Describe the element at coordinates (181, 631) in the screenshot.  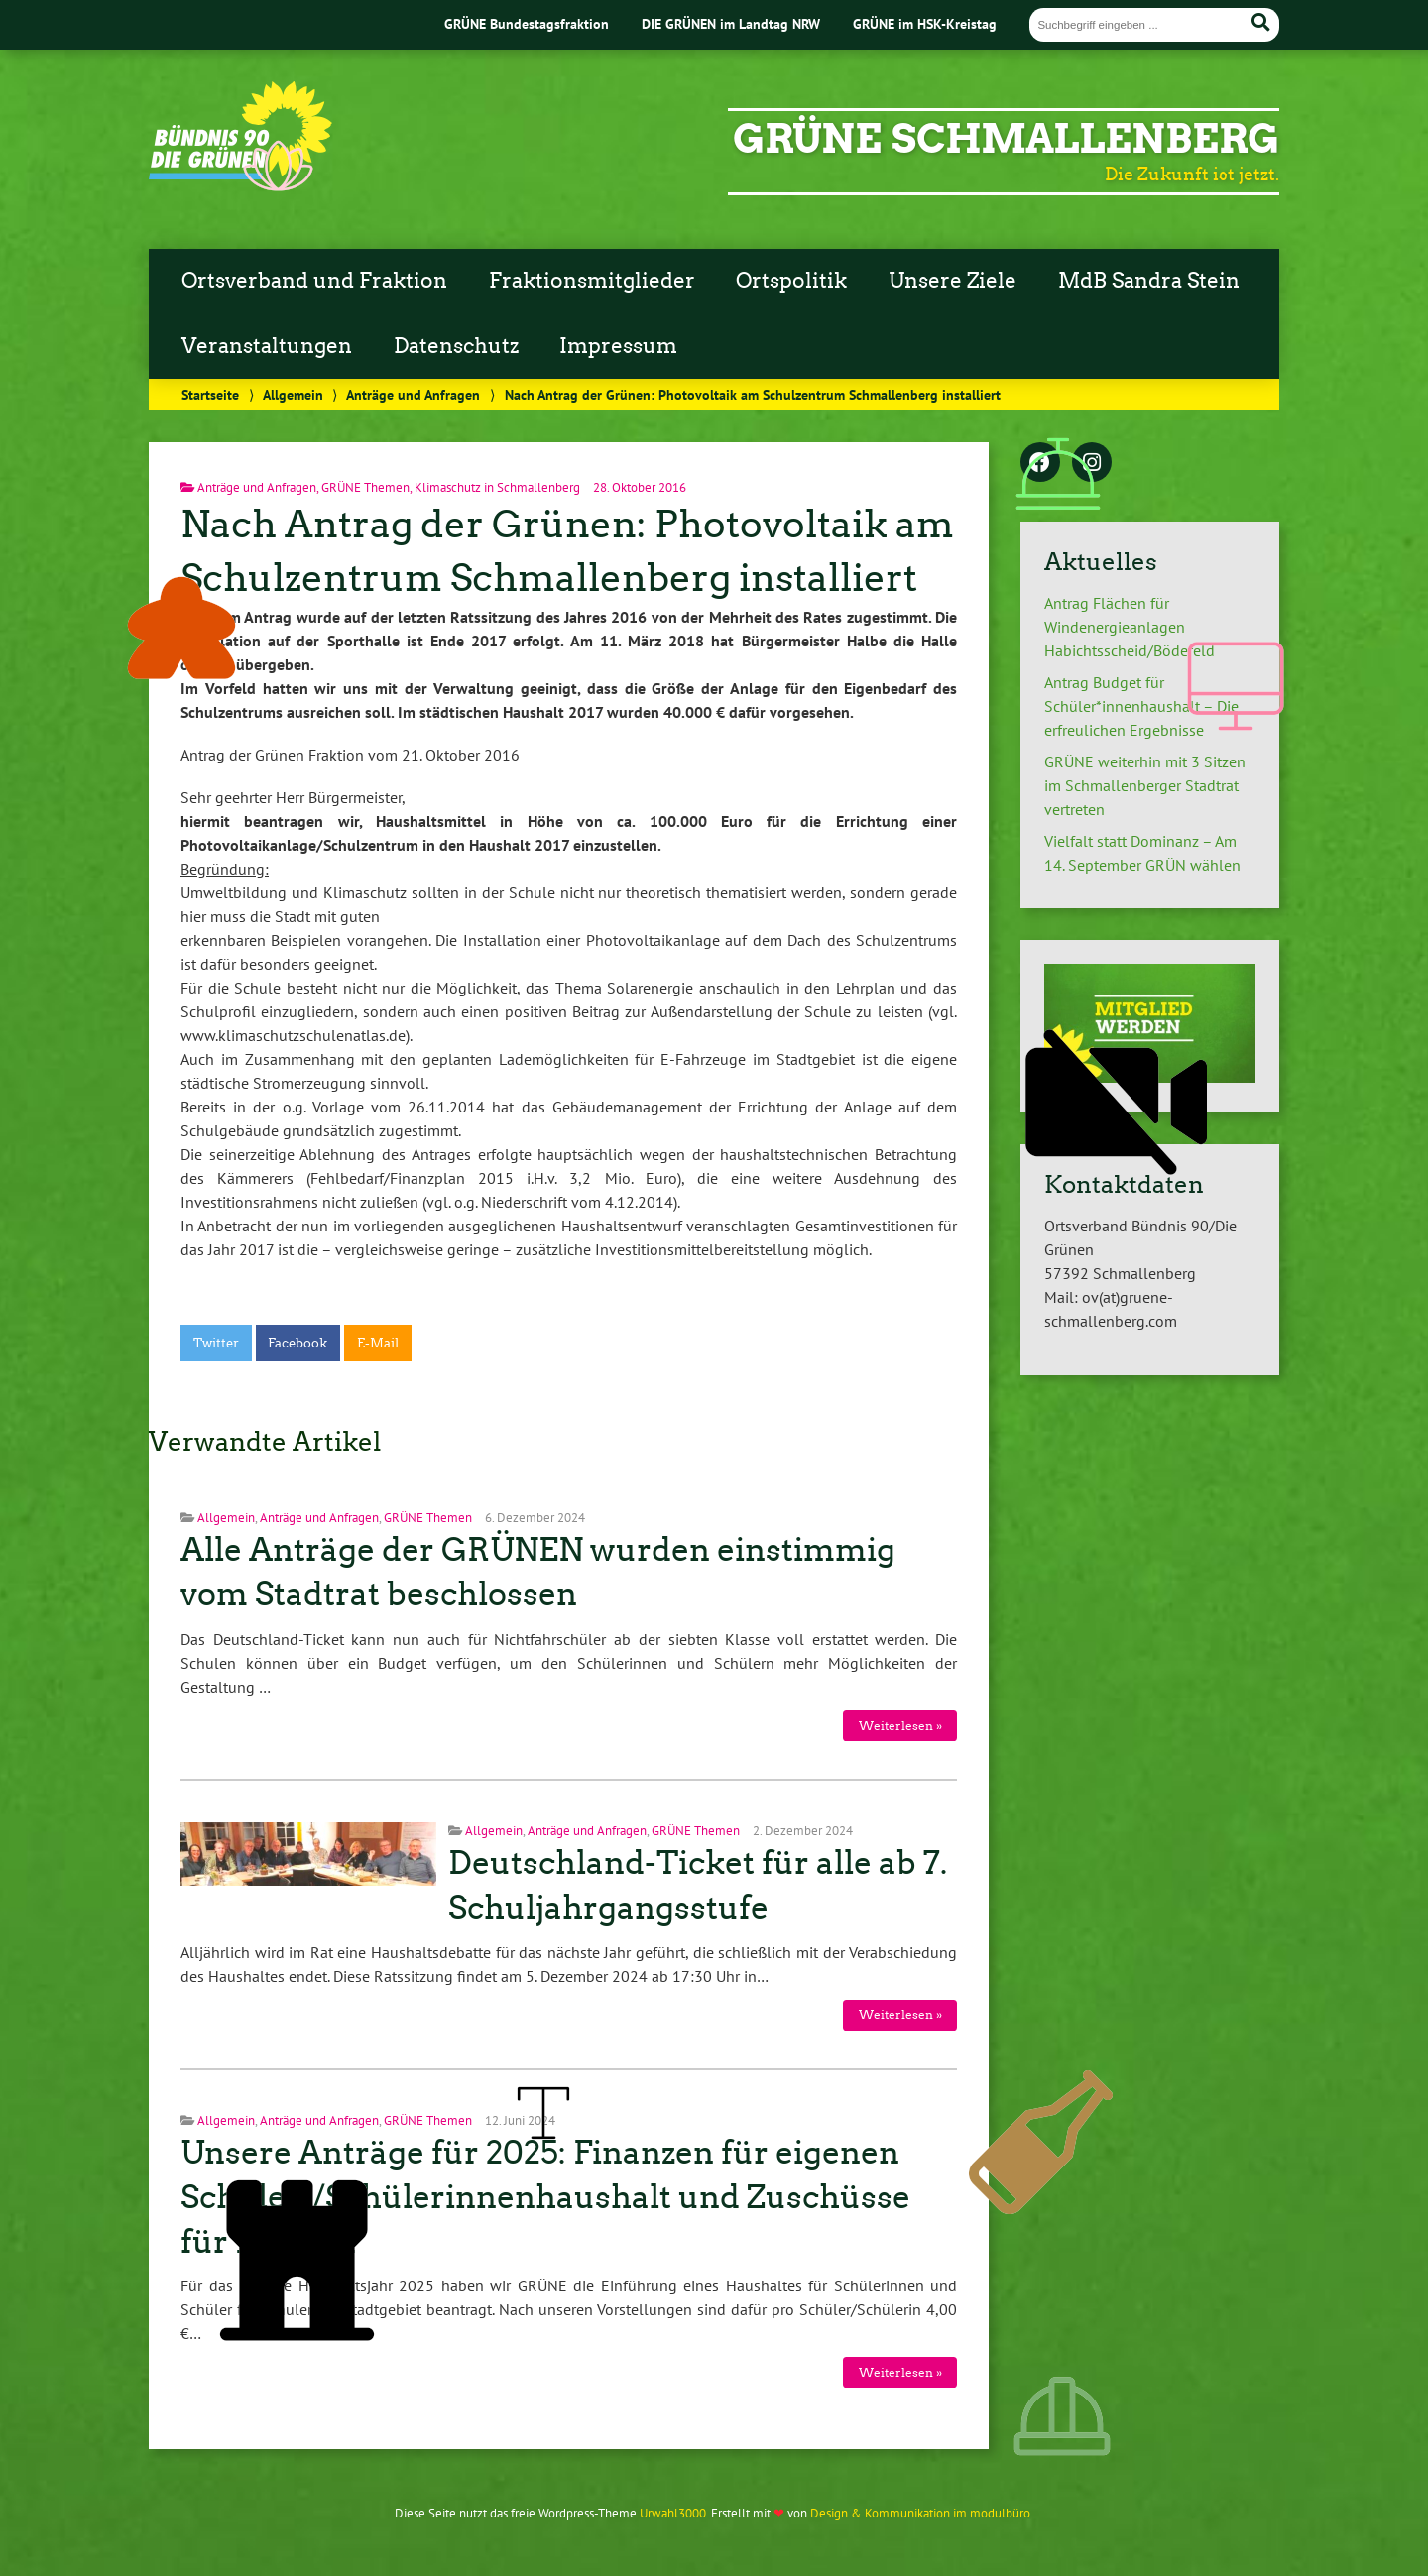
I see `access board game or tabletop gaming features` at that location.